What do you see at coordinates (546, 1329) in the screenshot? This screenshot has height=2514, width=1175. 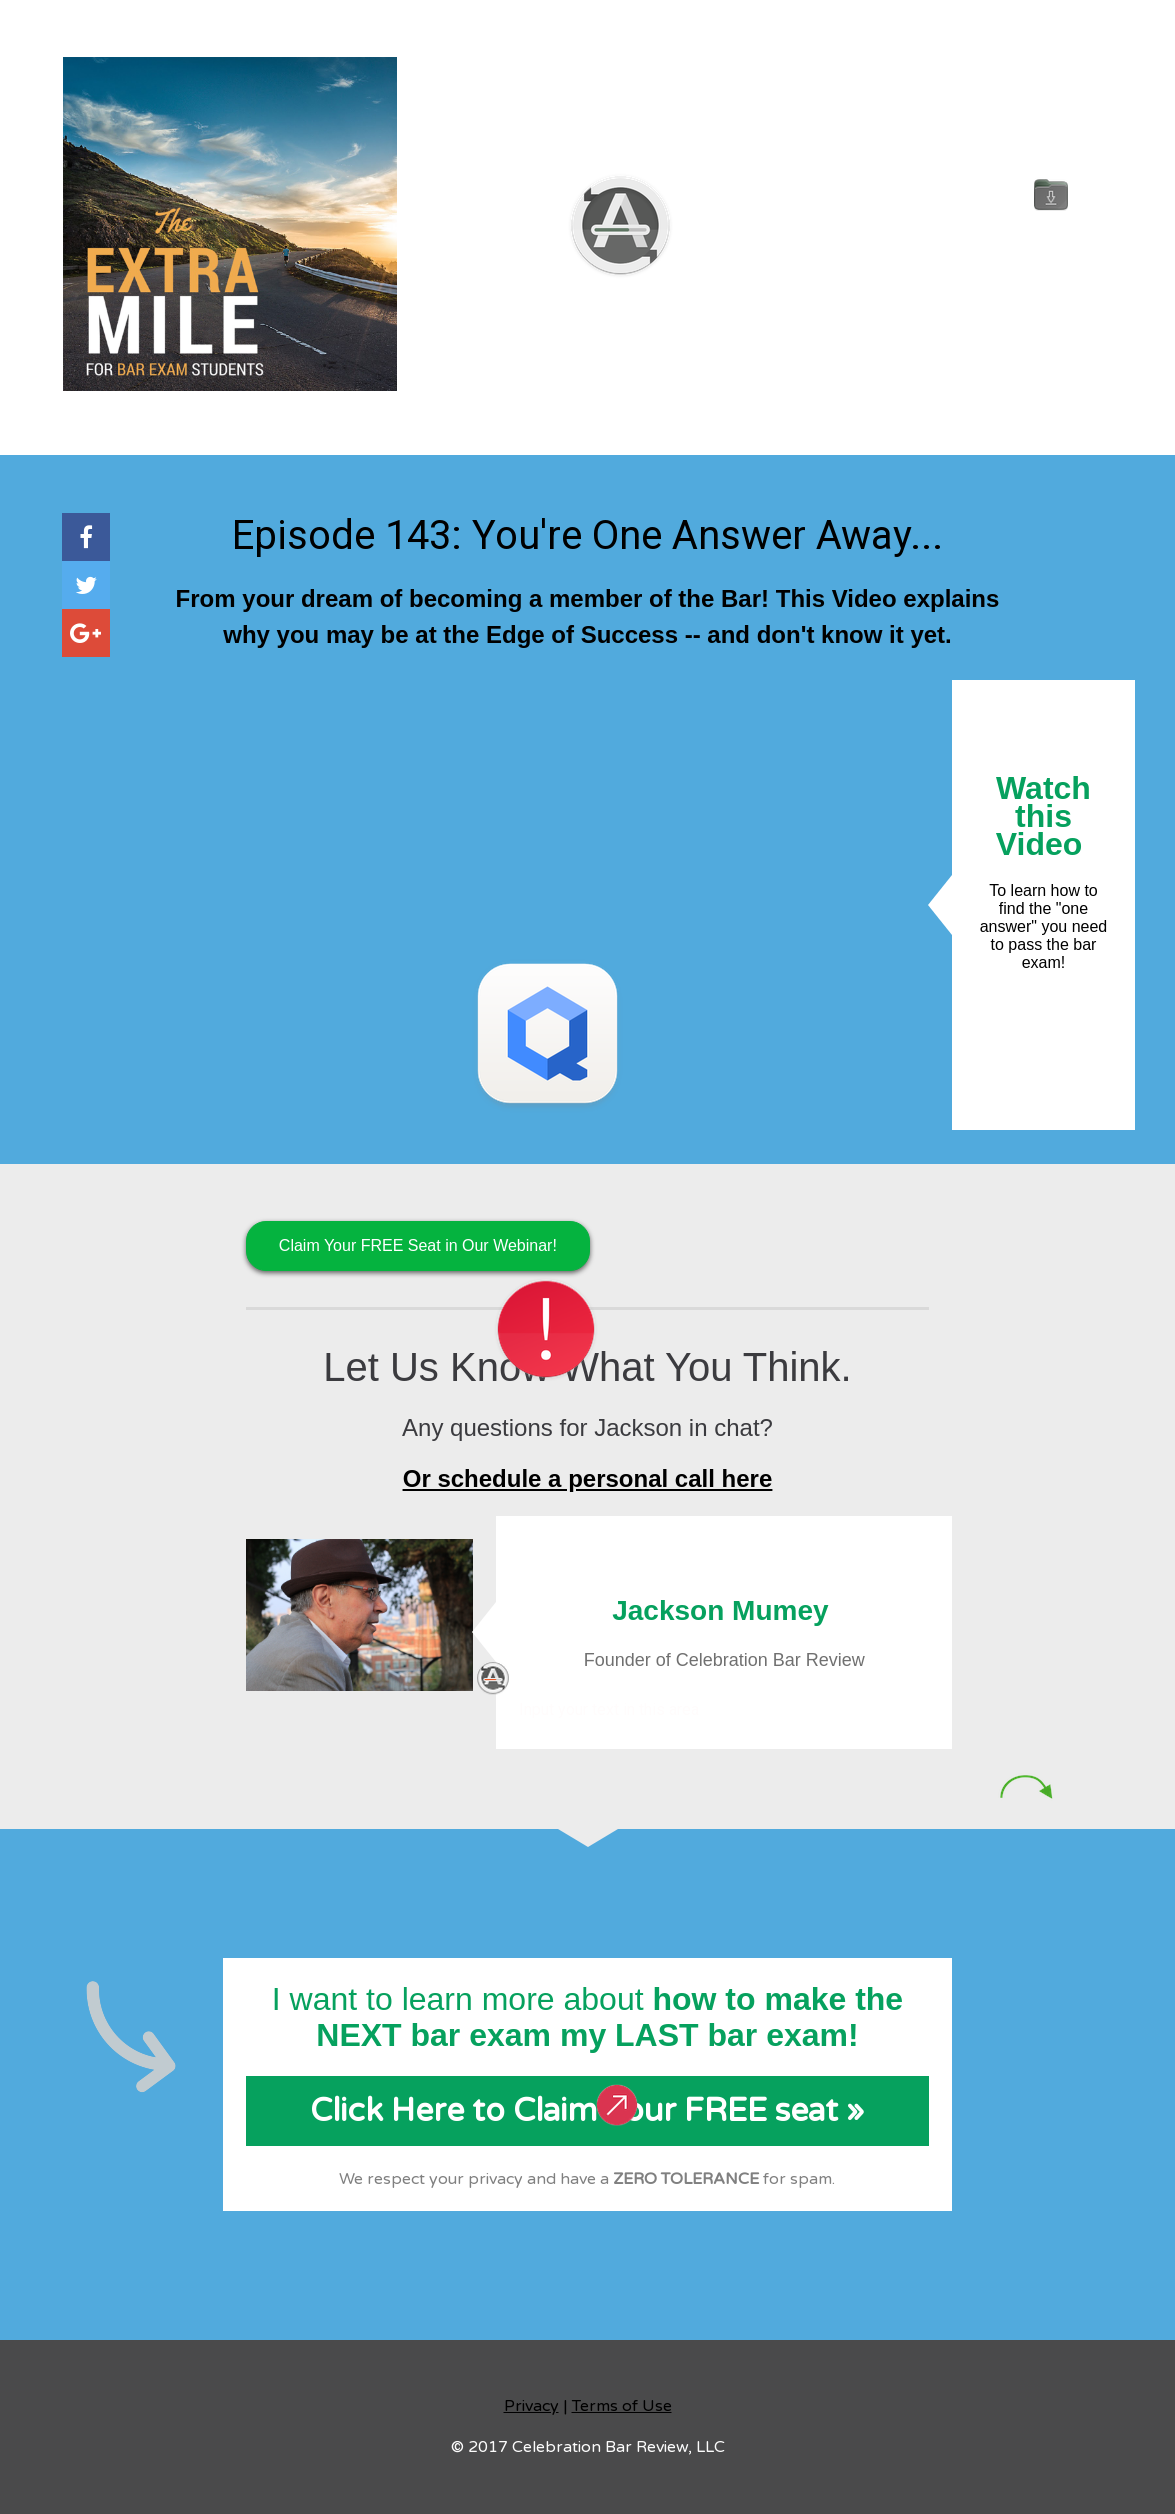 I see `indicates an application error or crash` at bounding box center [546, 1329].